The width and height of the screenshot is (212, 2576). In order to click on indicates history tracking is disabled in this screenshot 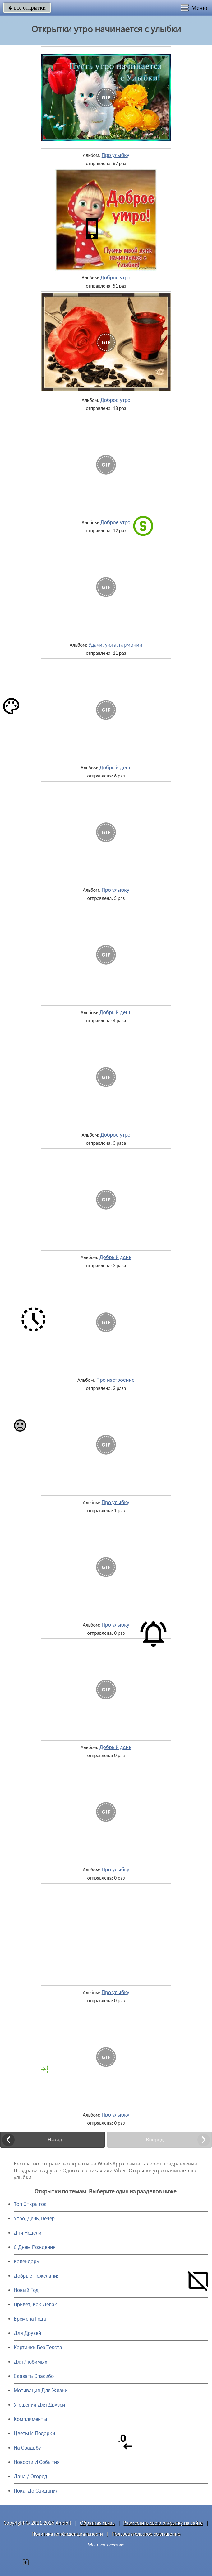, I will do `click(33, 1319)`.